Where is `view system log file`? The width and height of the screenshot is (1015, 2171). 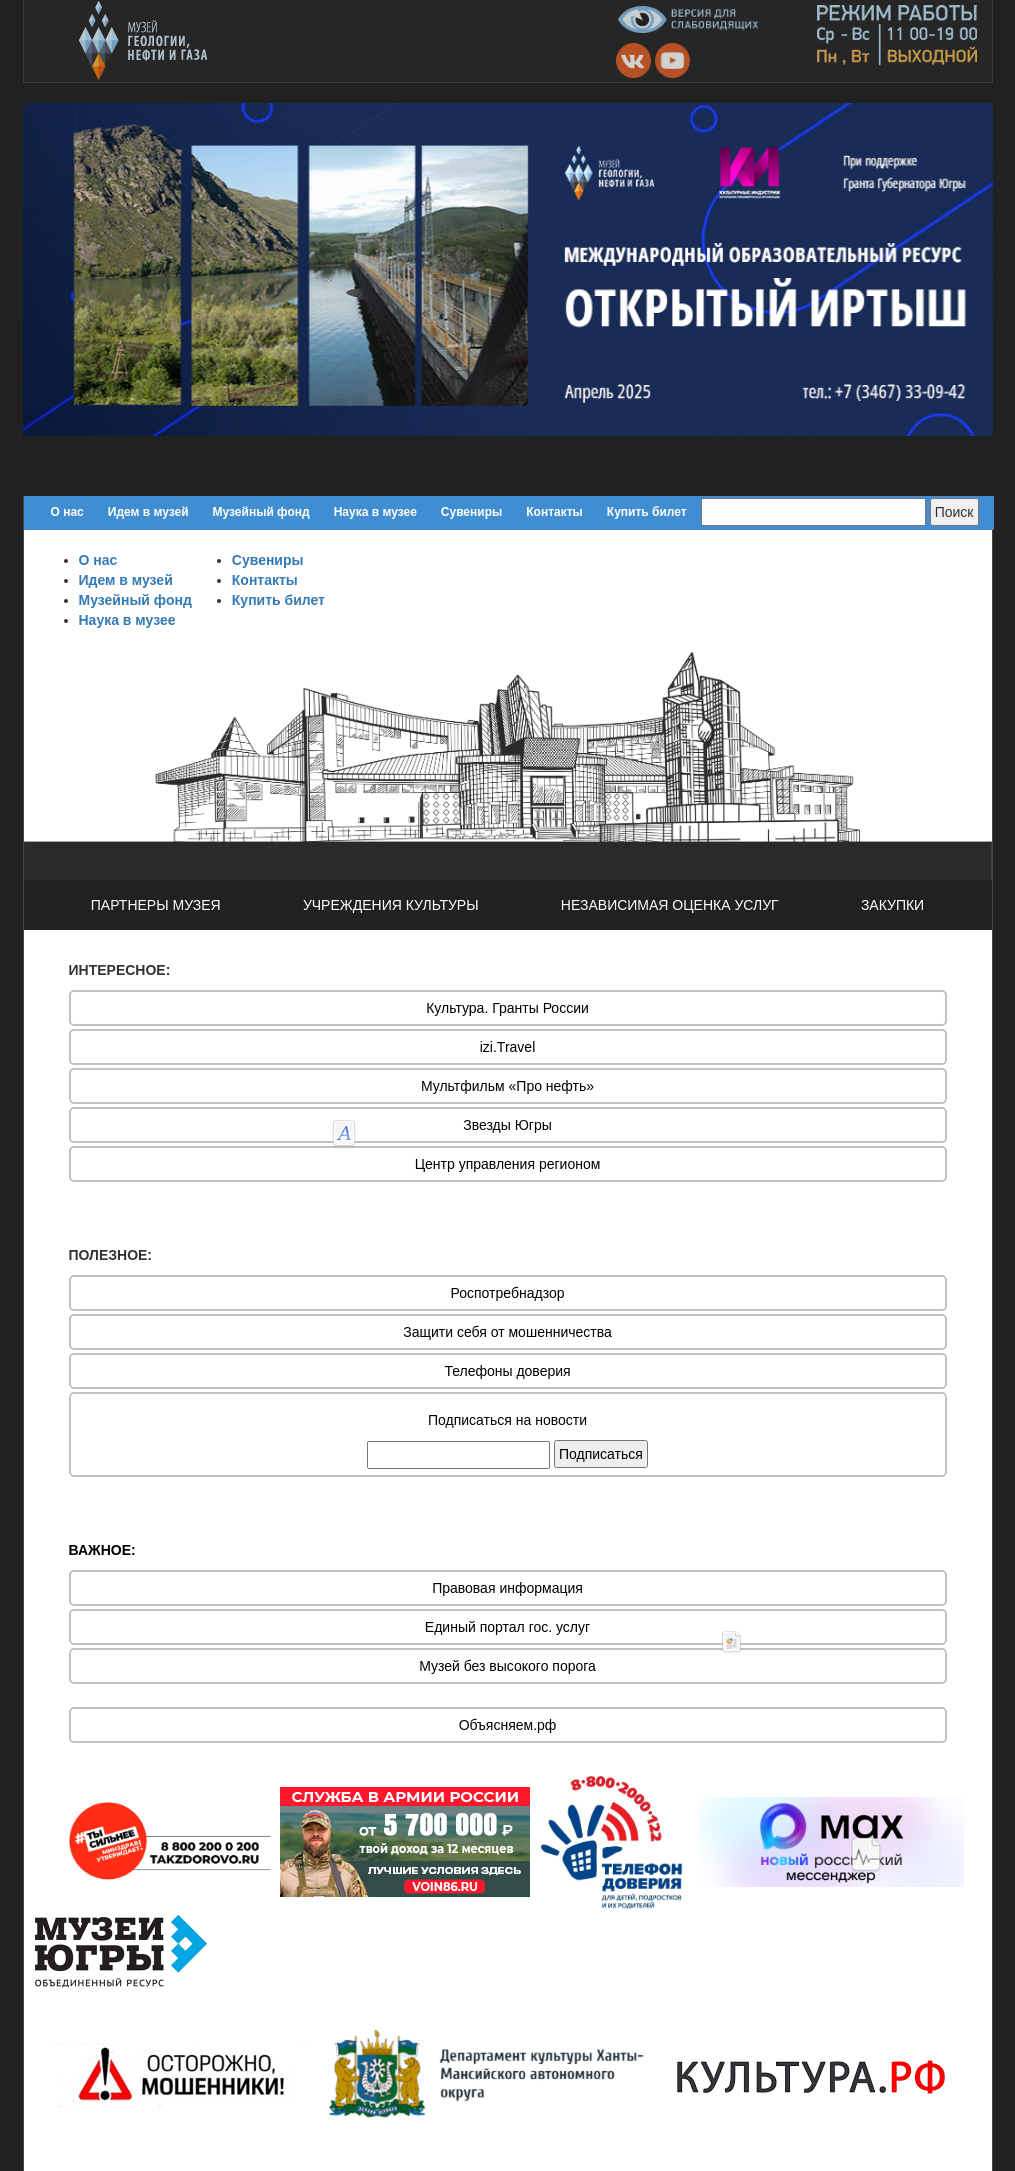 view system log file is located at coordinates (866, 1854).